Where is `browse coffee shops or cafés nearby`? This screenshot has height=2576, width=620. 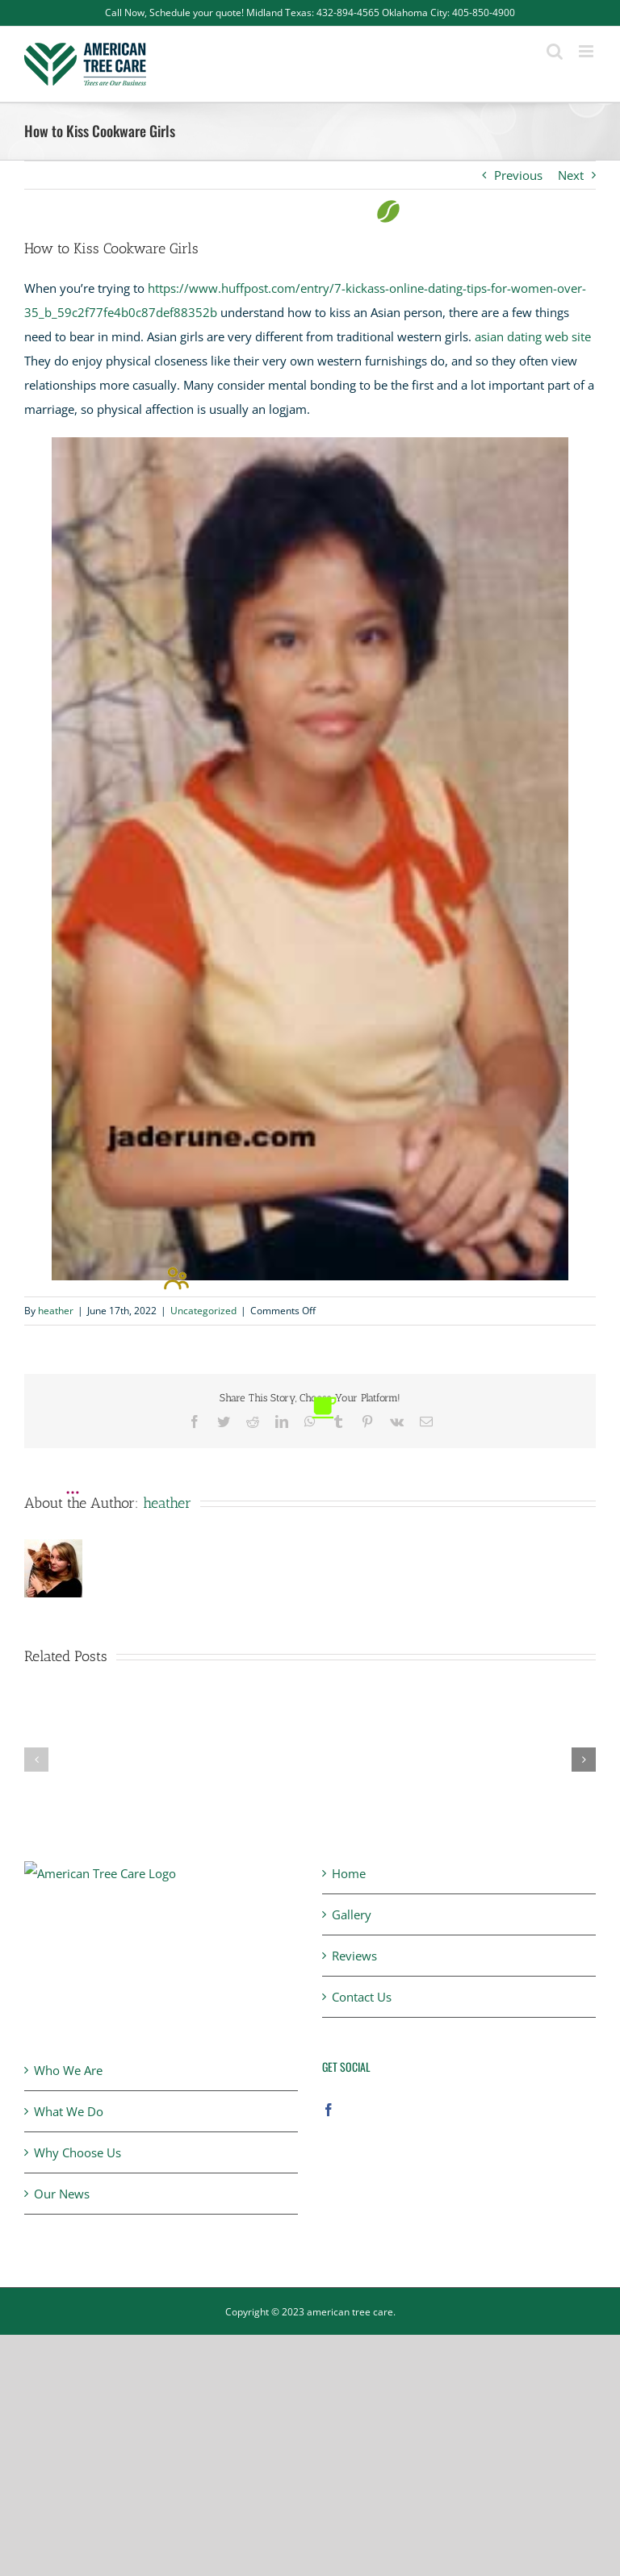 browse coffee shops or cafés nearby is located at coordinates (388, 211).